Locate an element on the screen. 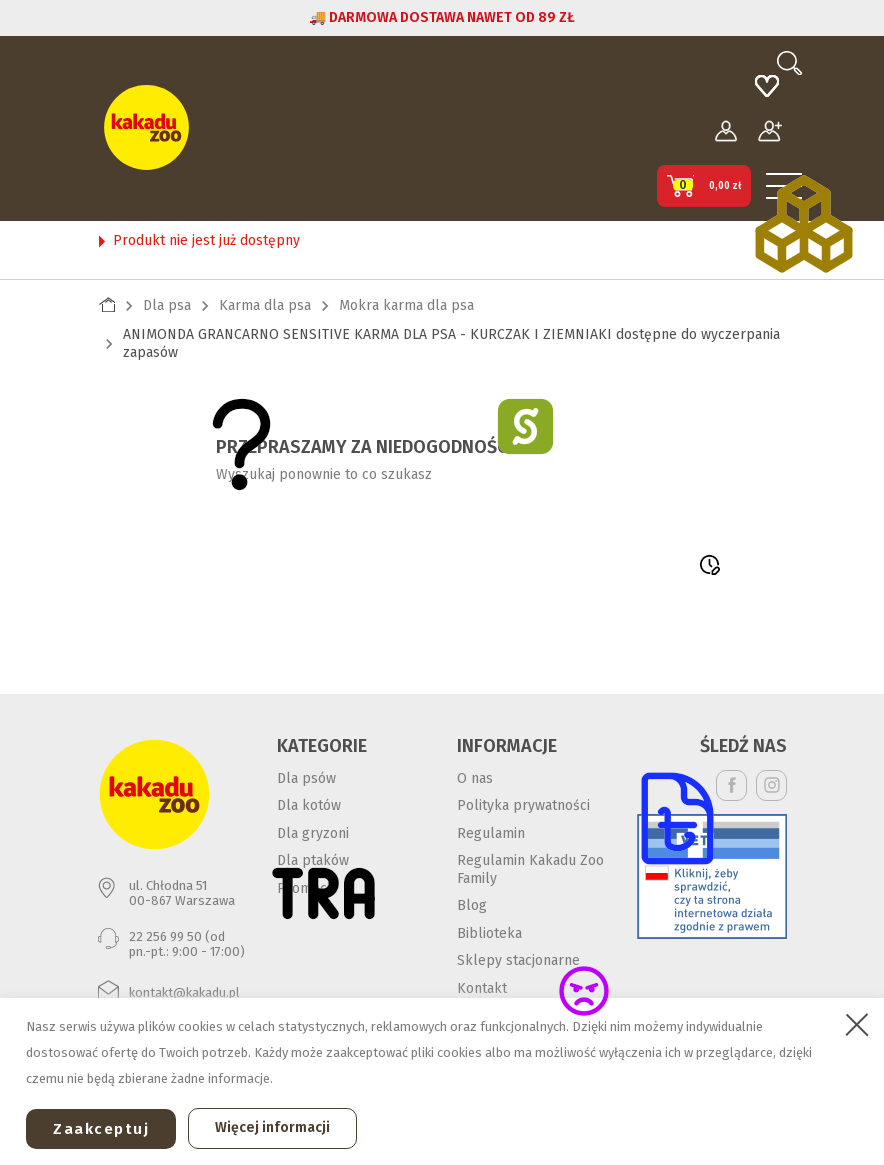 This screenshot has height=1165, width=884. view bangladeshi taka financial document is located at coordinates (677, 818).